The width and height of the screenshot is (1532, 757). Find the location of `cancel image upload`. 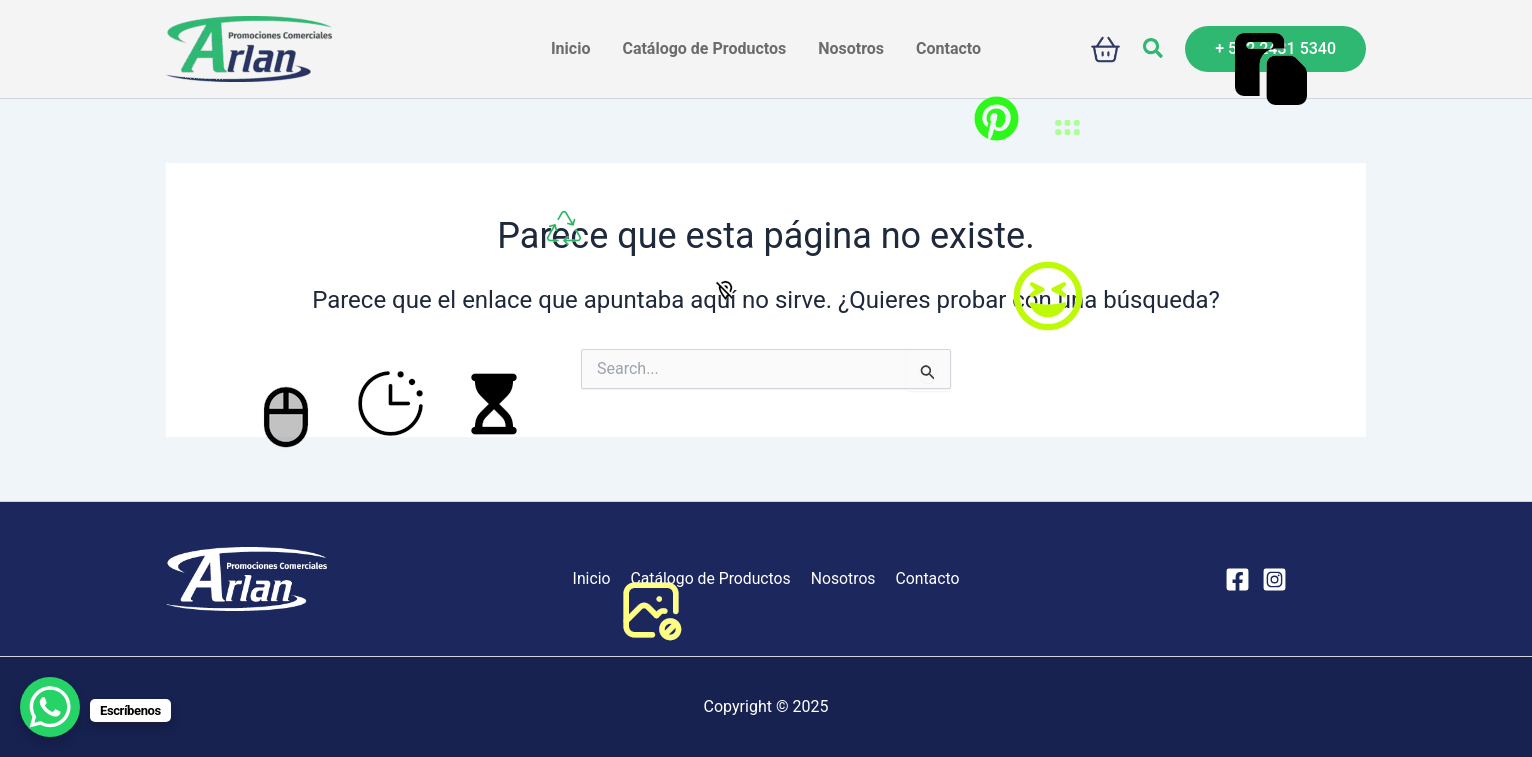

cancel image upload is located at coordinates (651, 610).